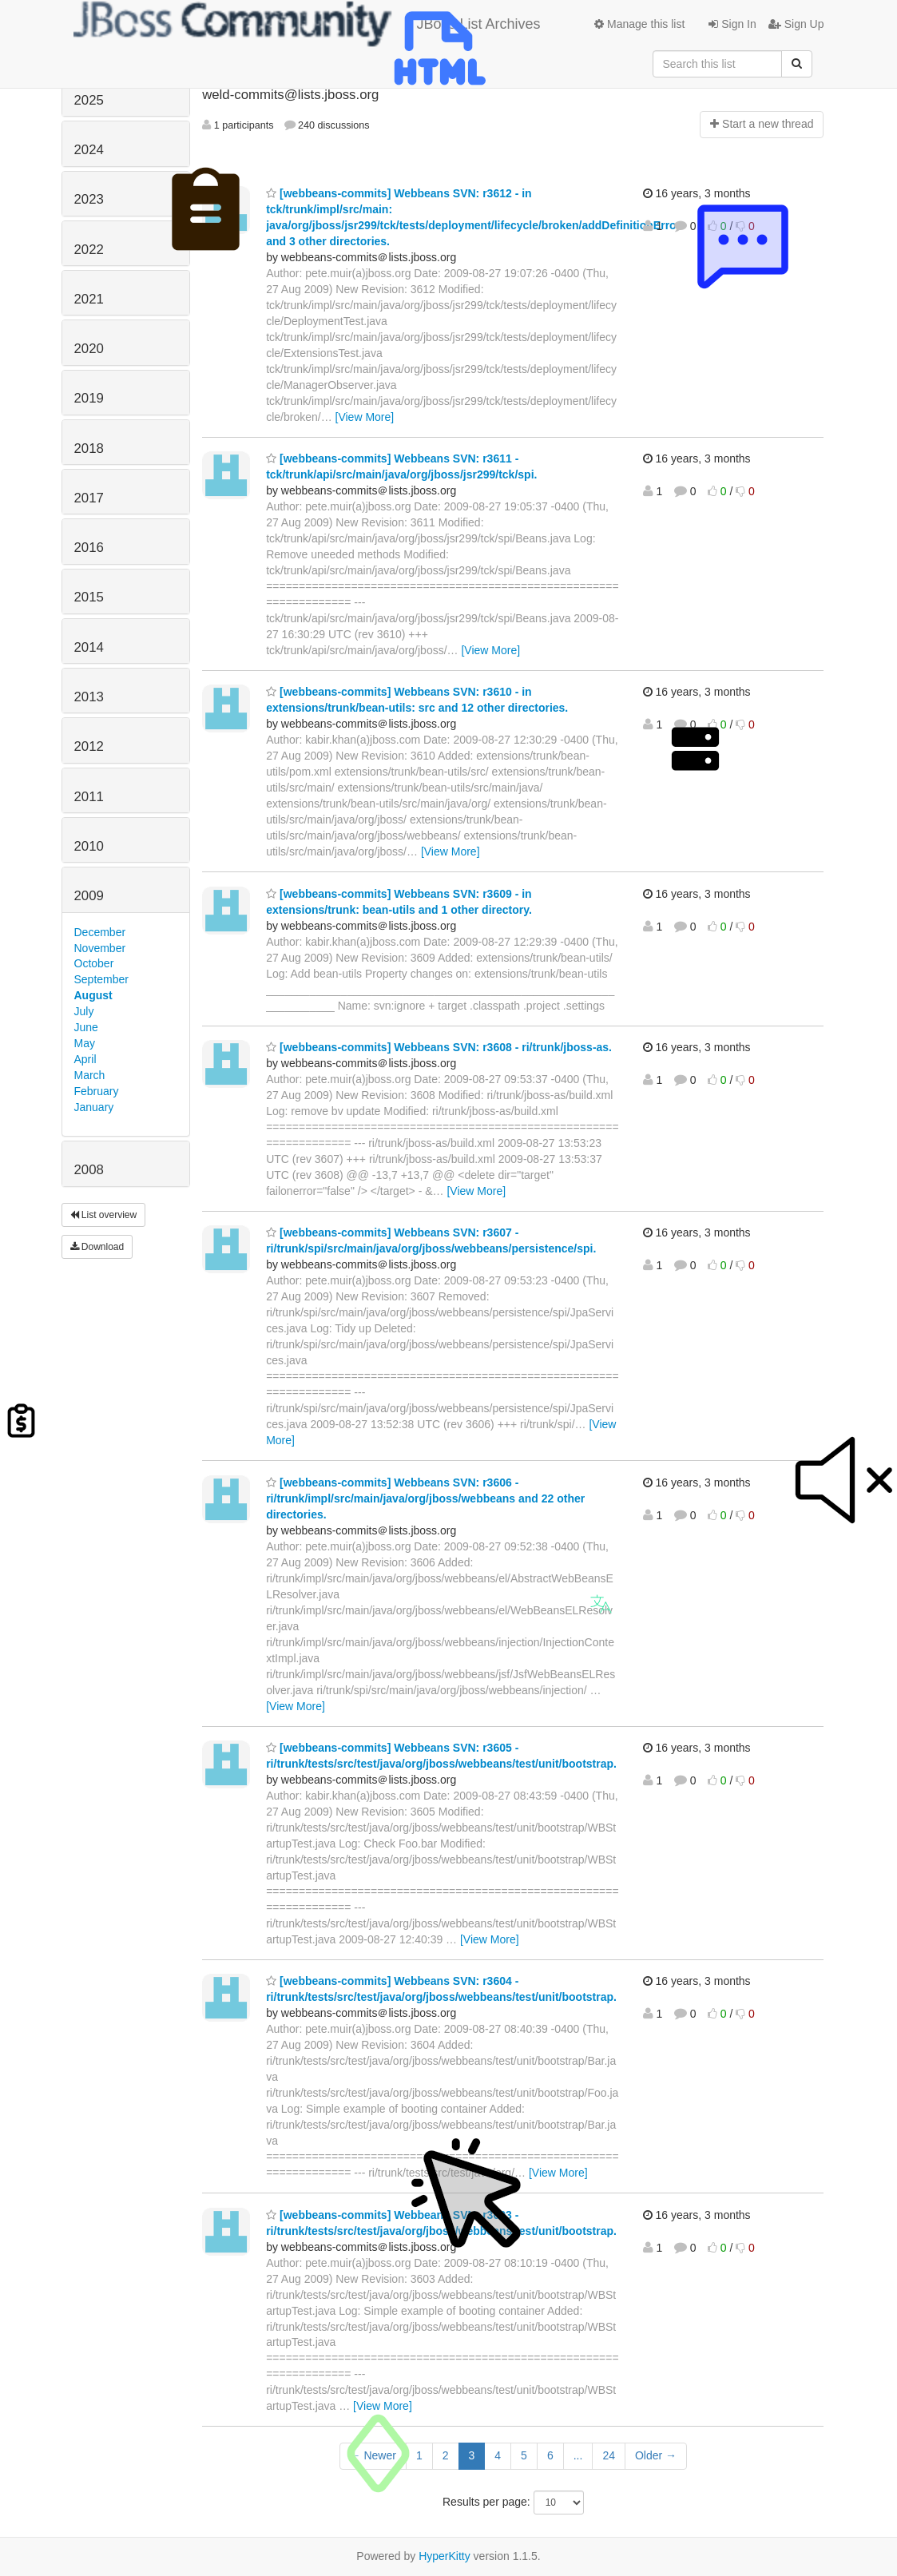 Image resolution: width=897 pixels, height=2576 pixels. I want to click on translate text to another language, so click(600, 1604).